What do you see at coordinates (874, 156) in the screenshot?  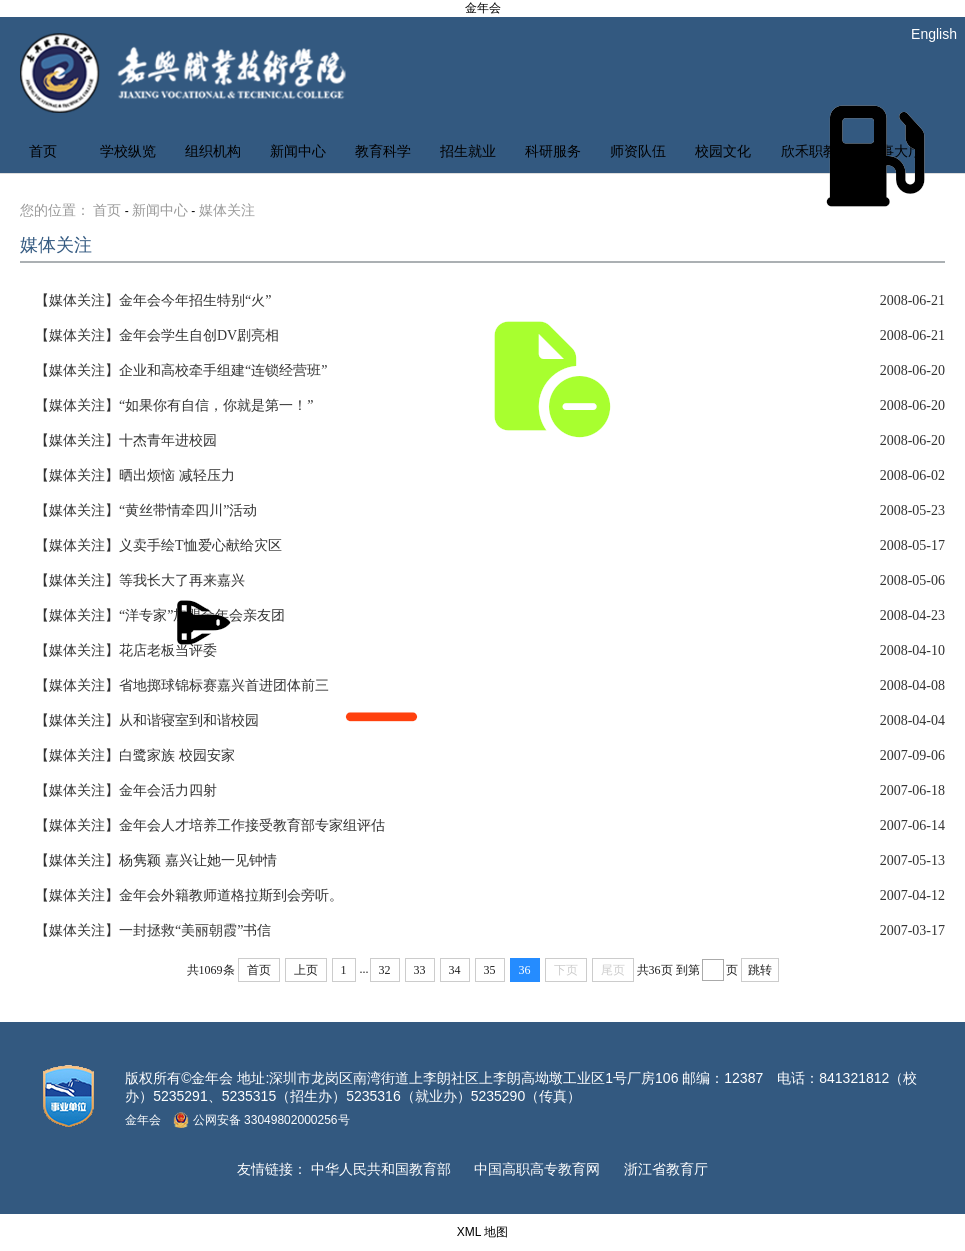 I see `find nearby gas stations` at bounding box center [874, 156].